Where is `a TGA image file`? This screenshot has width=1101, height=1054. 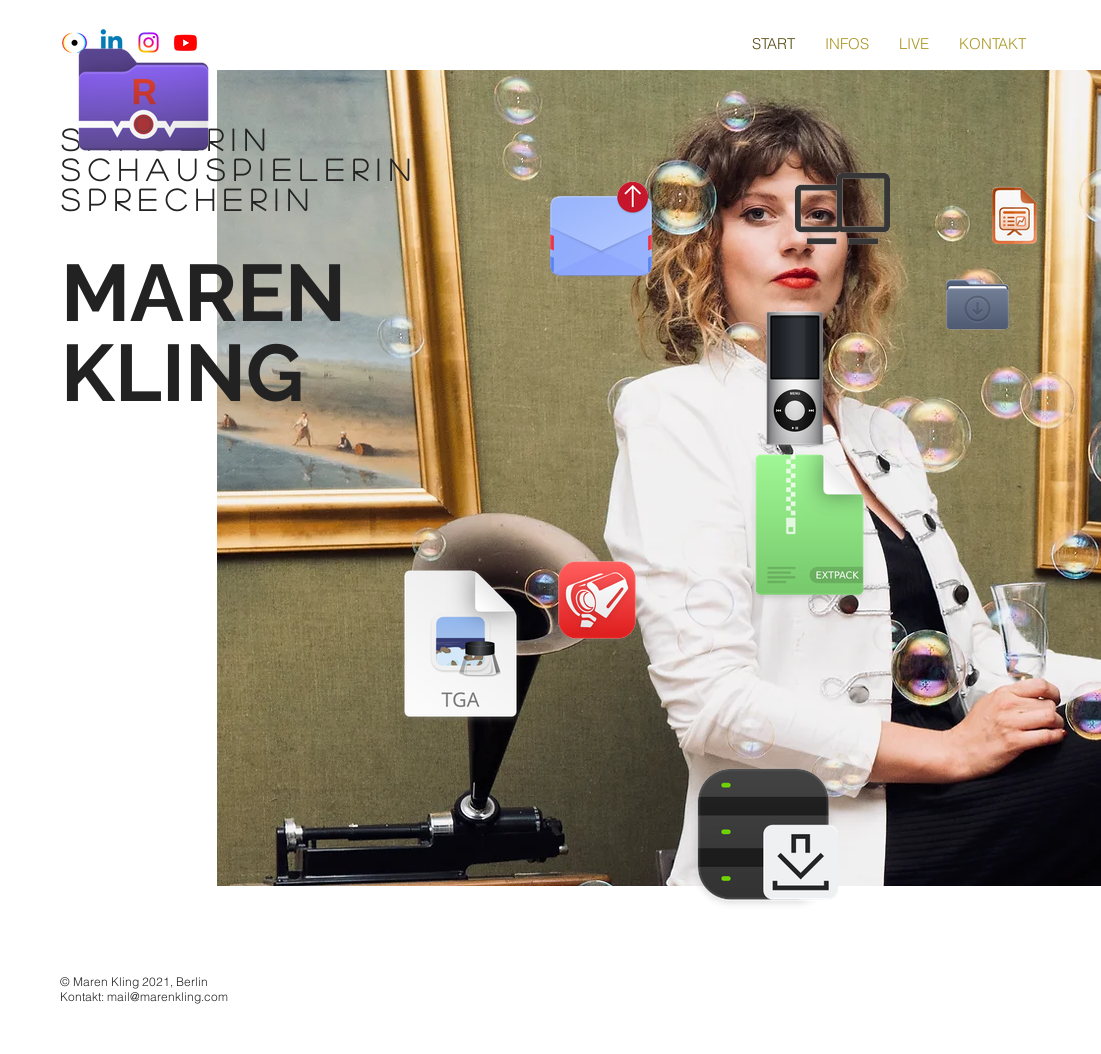
a TGA image file is located at coordinates (460, 646).